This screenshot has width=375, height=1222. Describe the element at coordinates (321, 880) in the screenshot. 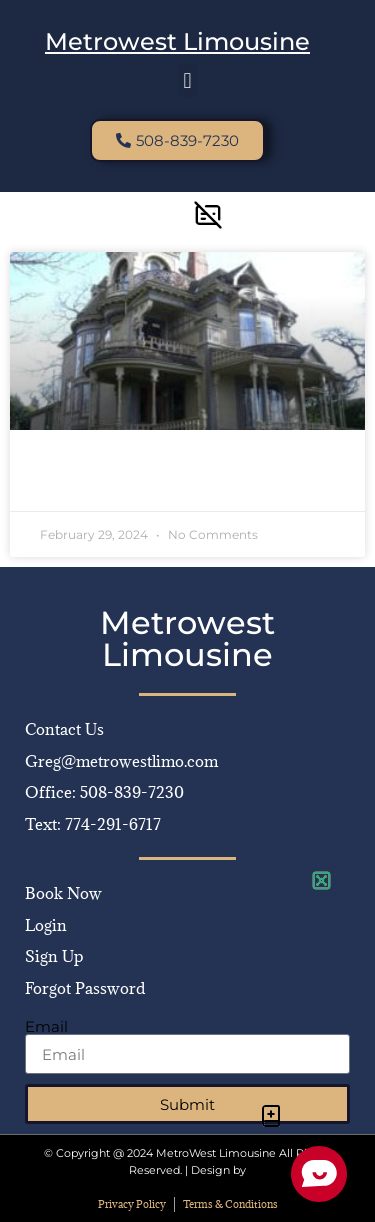

I see `access secure storage or vault` at that location.